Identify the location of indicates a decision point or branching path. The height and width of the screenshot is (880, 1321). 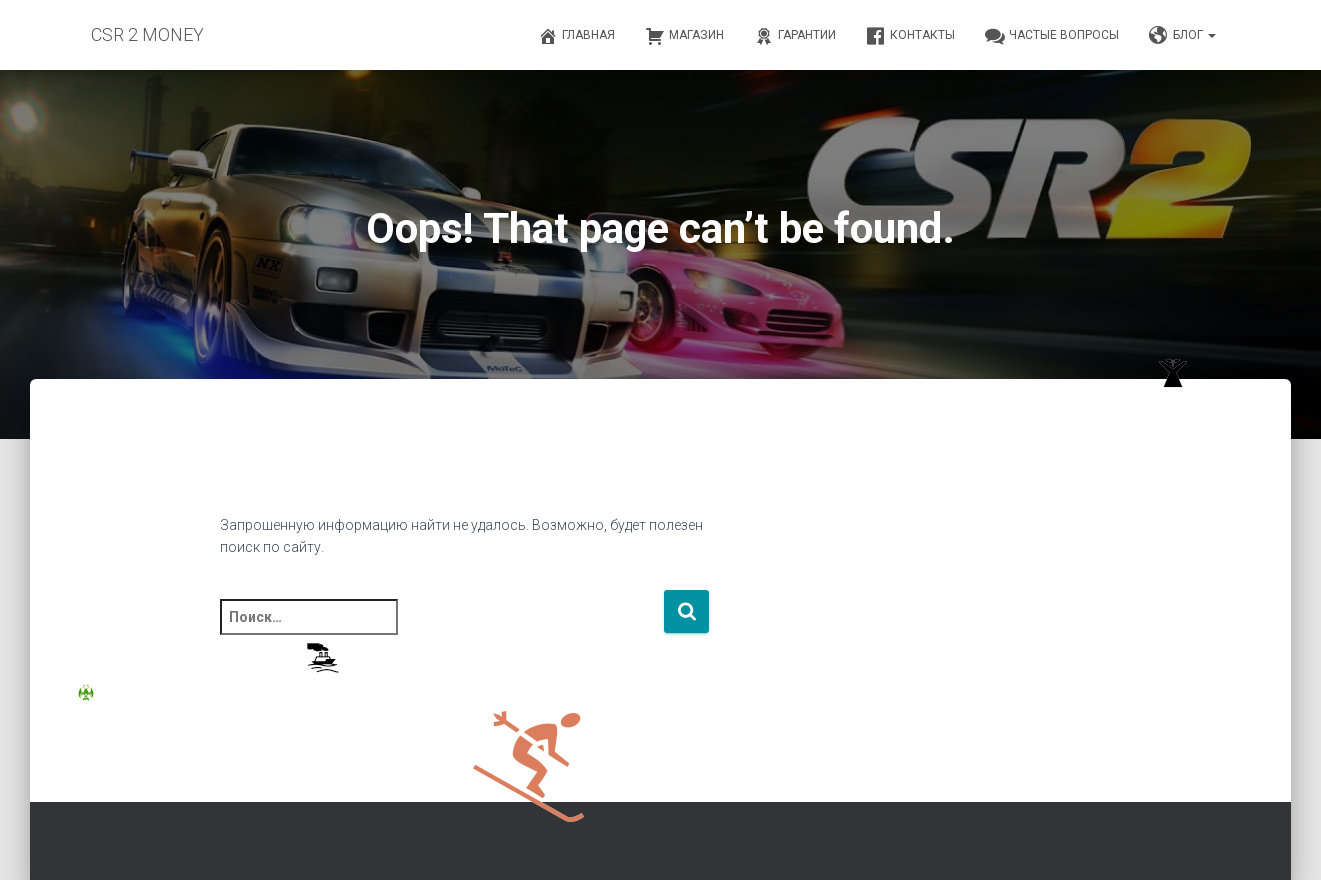
(1173, 373).